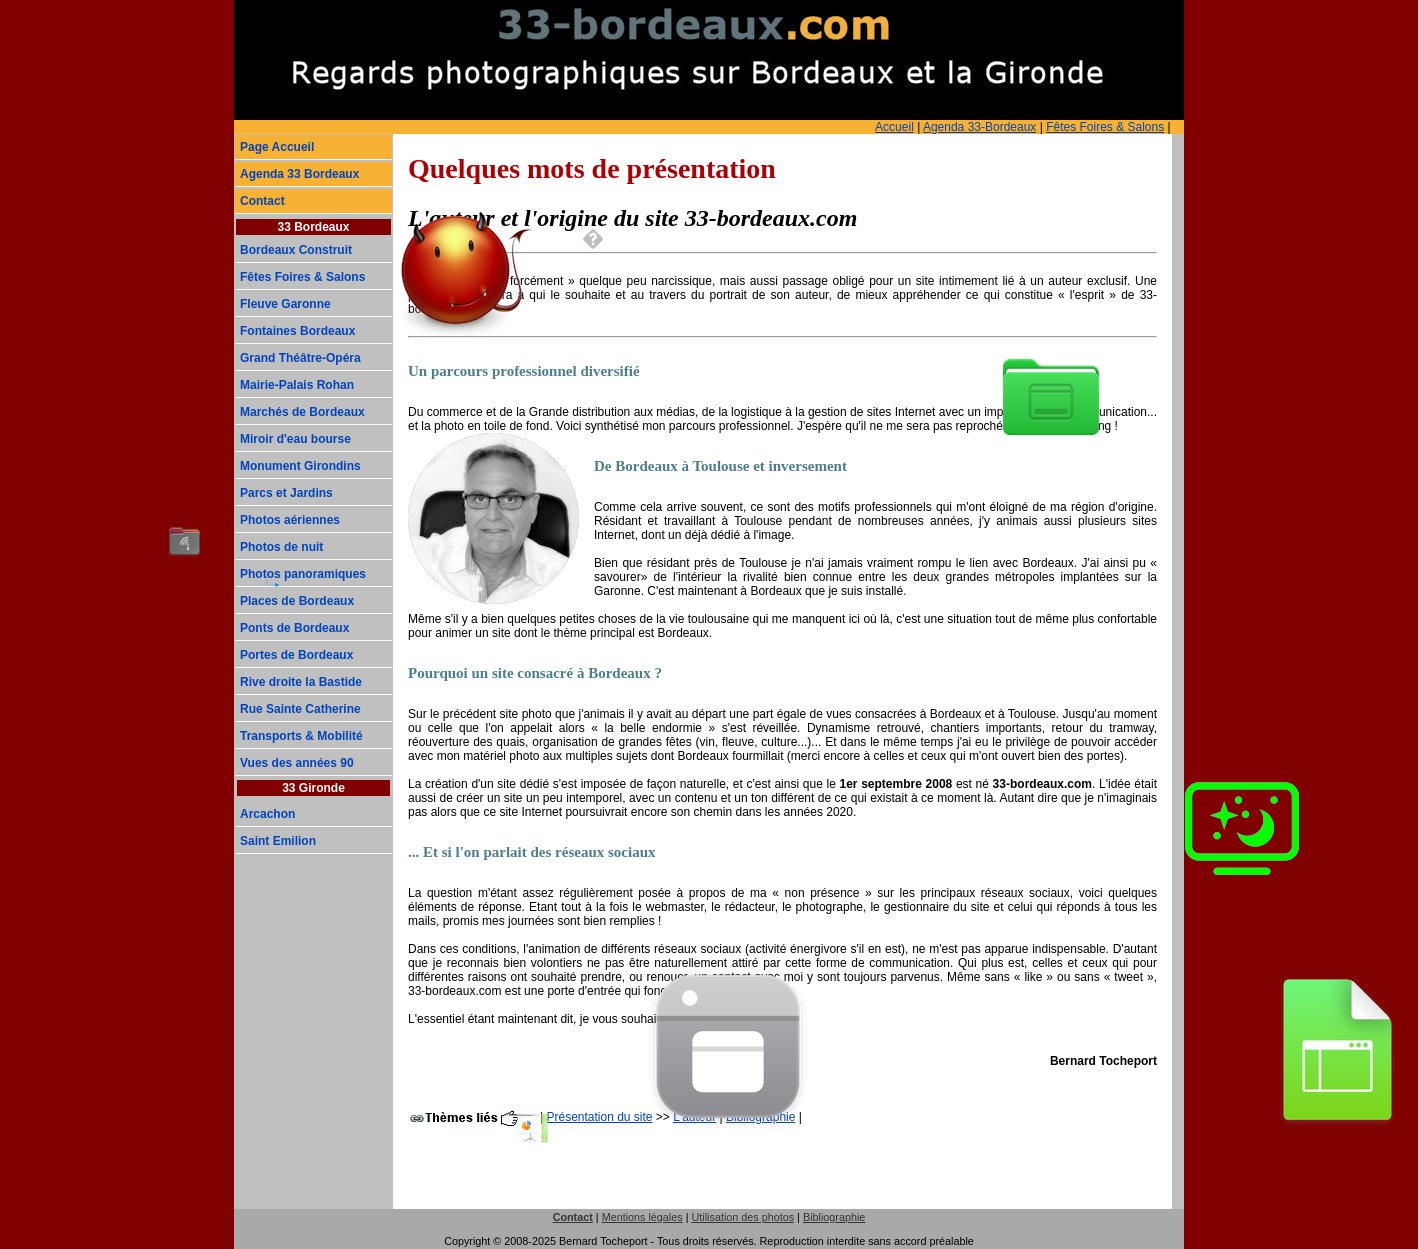 The image size is (1418, 1249). I want to click on a QML source code file, so click(1337, 1052).